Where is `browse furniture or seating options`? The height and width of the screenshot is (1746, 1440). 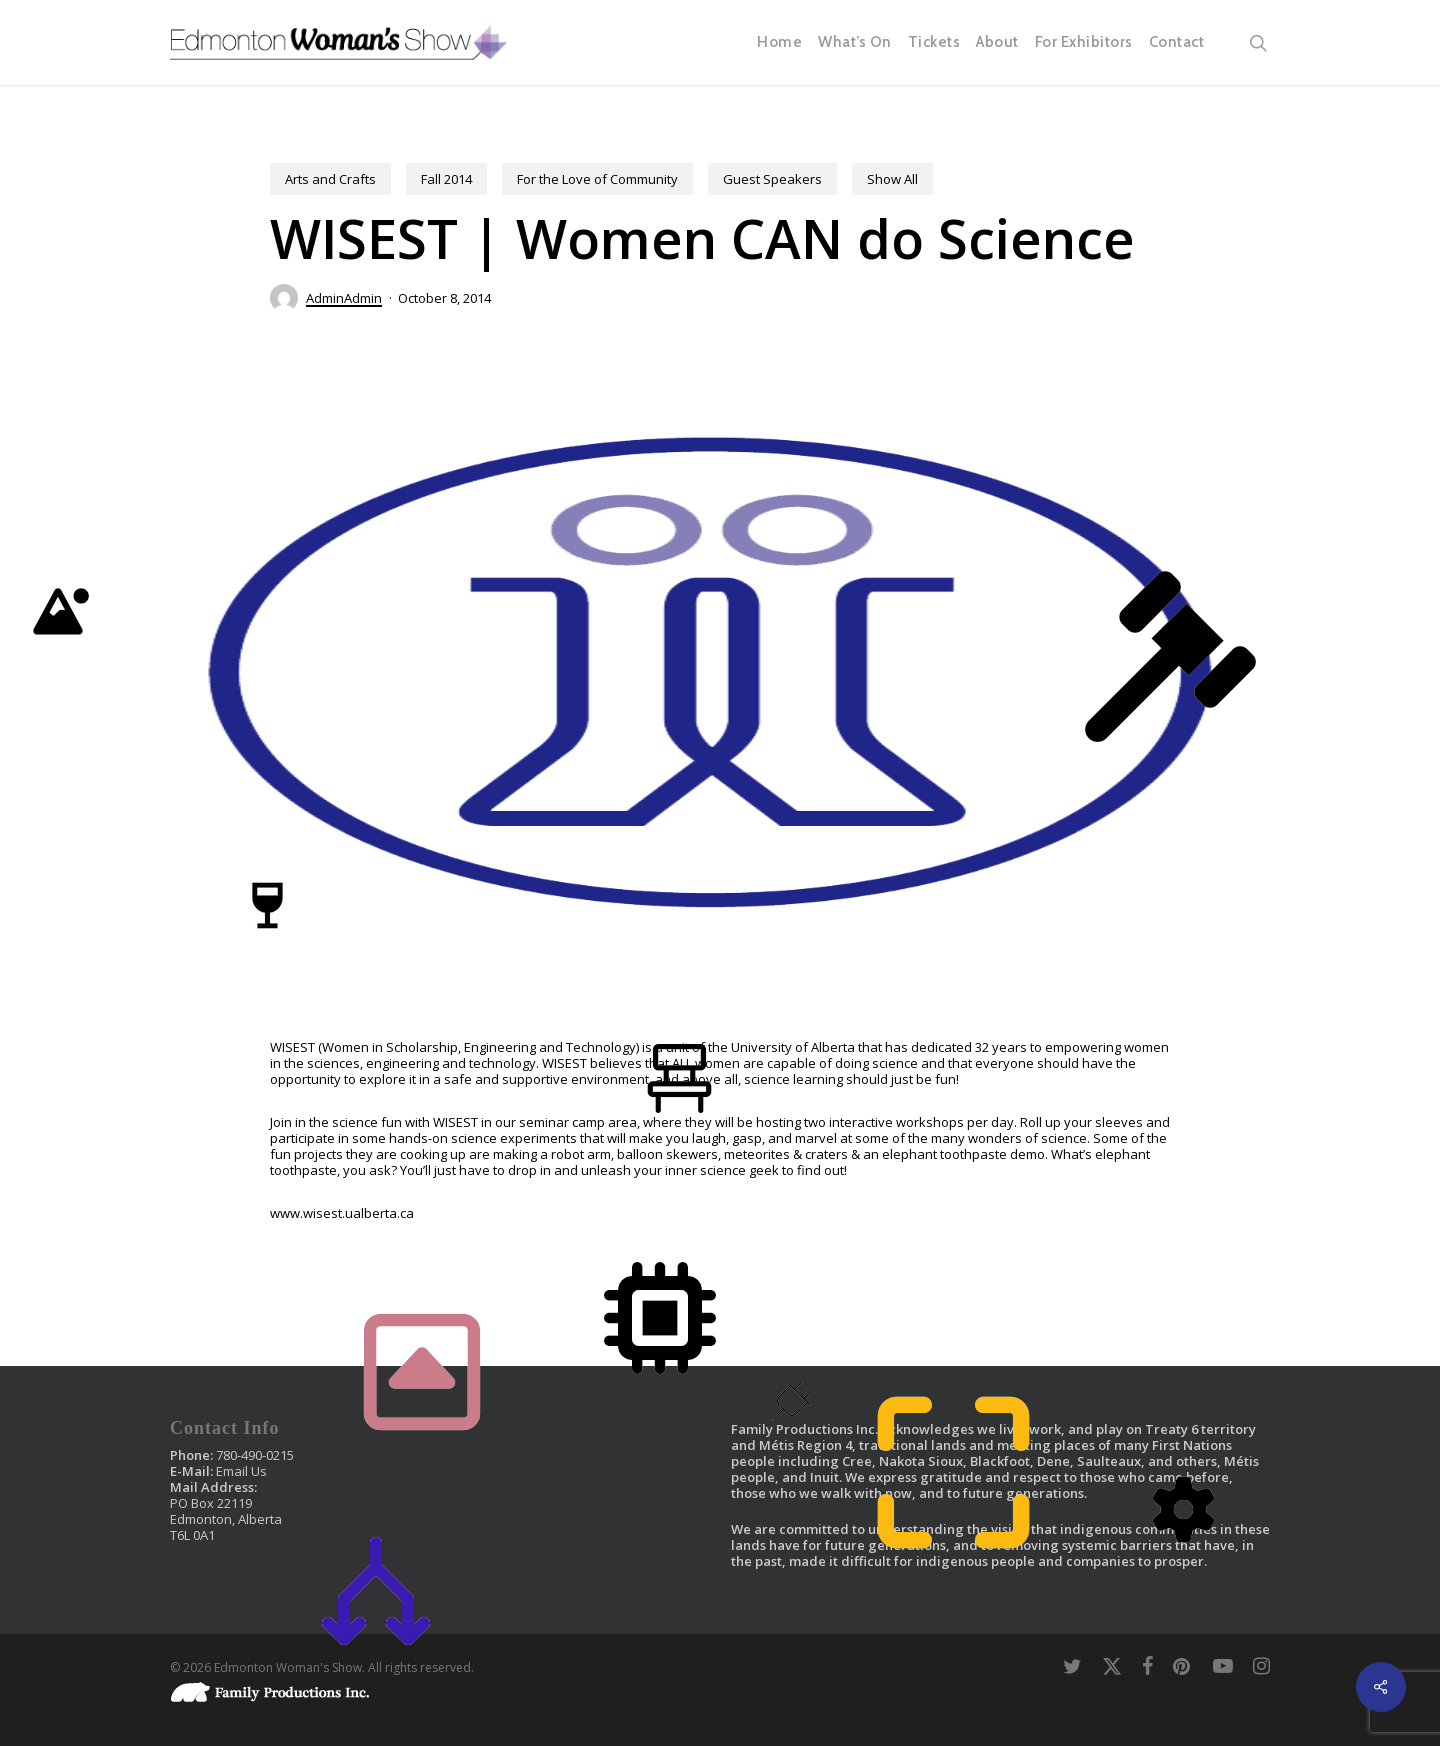
browse furniture or seating options is located at coordinates (679, 1078).